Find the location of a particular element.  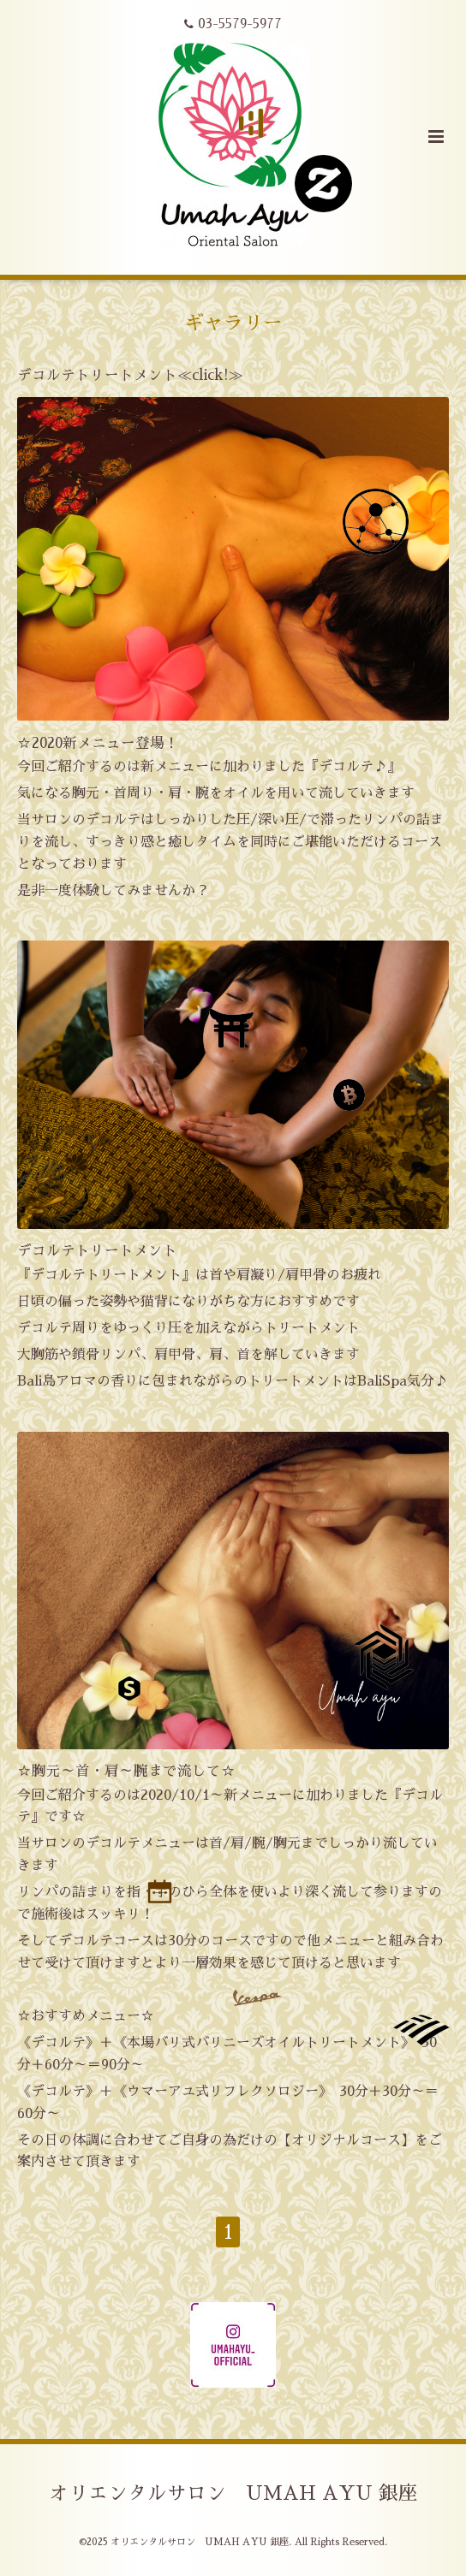

aiohttp python library logo is located at coordinates (375, 521).